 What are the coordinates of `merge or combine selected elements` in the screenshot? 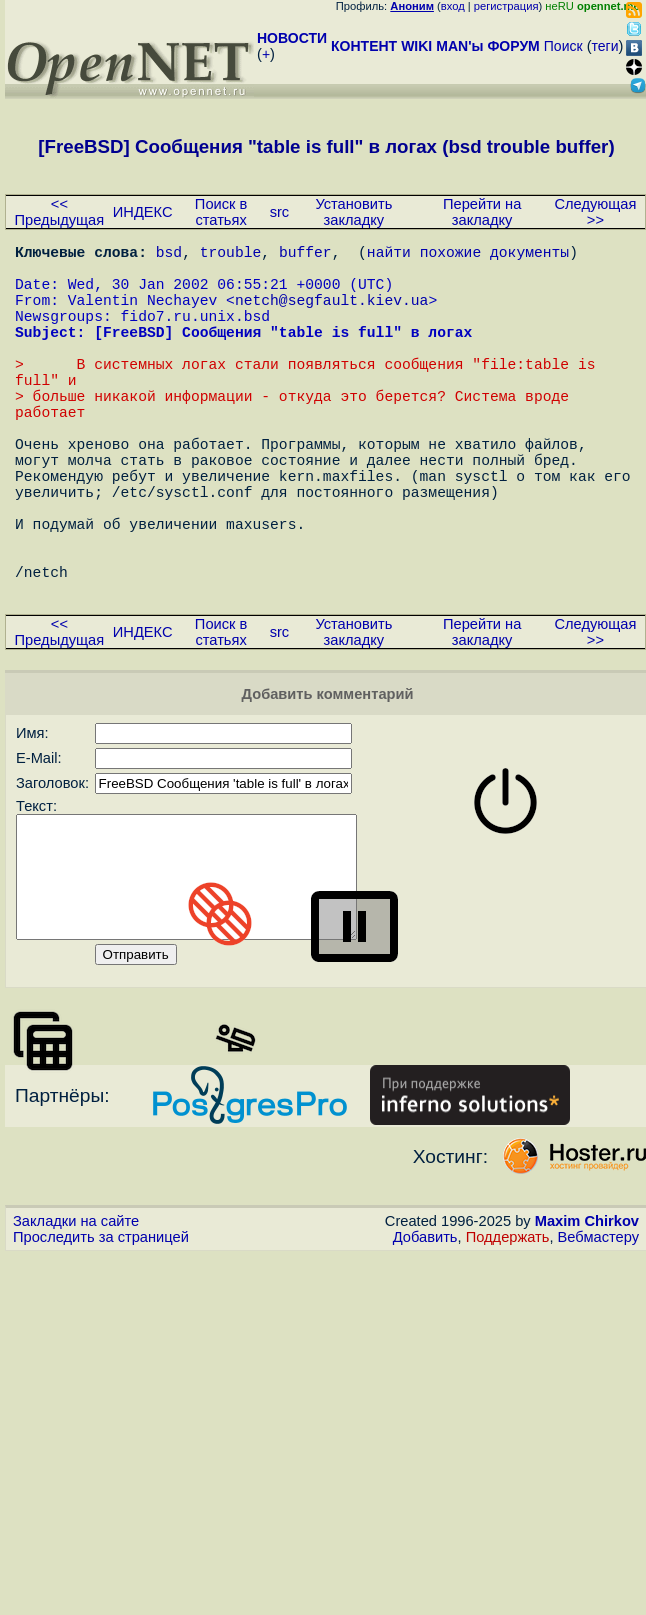 It's located at (220, 914).